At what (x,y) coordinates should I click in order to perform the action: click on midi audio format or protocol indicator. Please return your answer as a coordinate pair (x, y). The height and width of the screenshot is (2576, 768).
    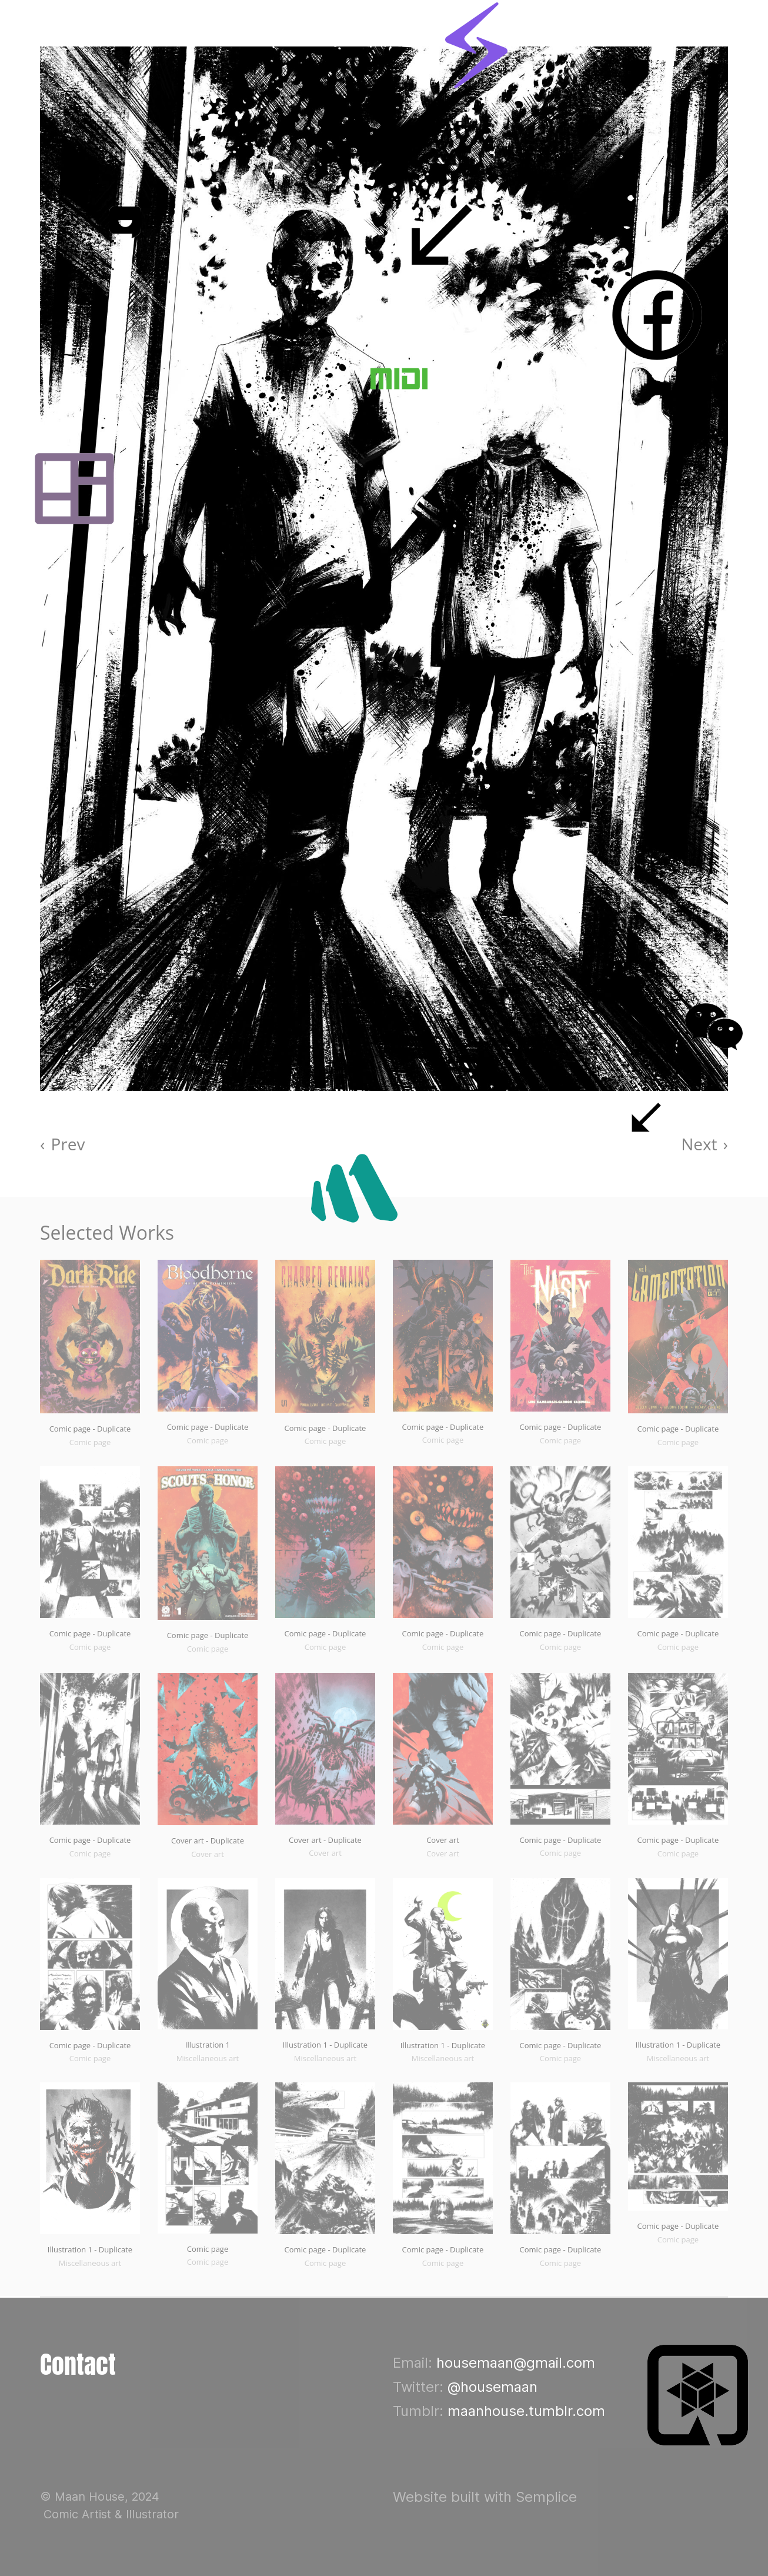
    Looking at the image, I should click on (399, 378).